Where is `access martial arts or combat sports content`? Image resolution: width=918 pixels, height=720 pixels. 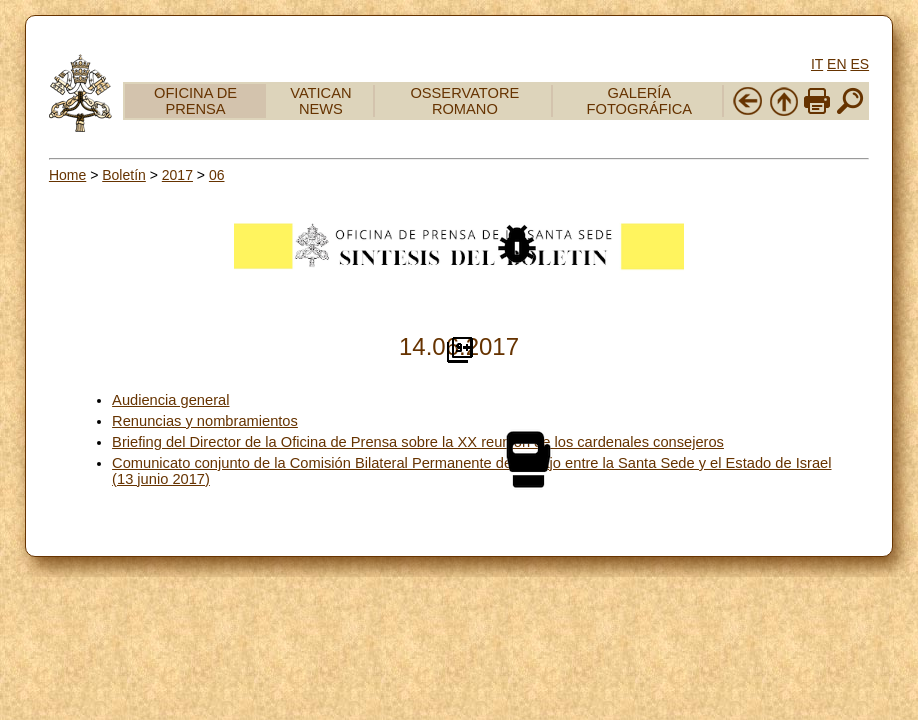
access martial arts or combat sports content is located at coordinates (528, 459).